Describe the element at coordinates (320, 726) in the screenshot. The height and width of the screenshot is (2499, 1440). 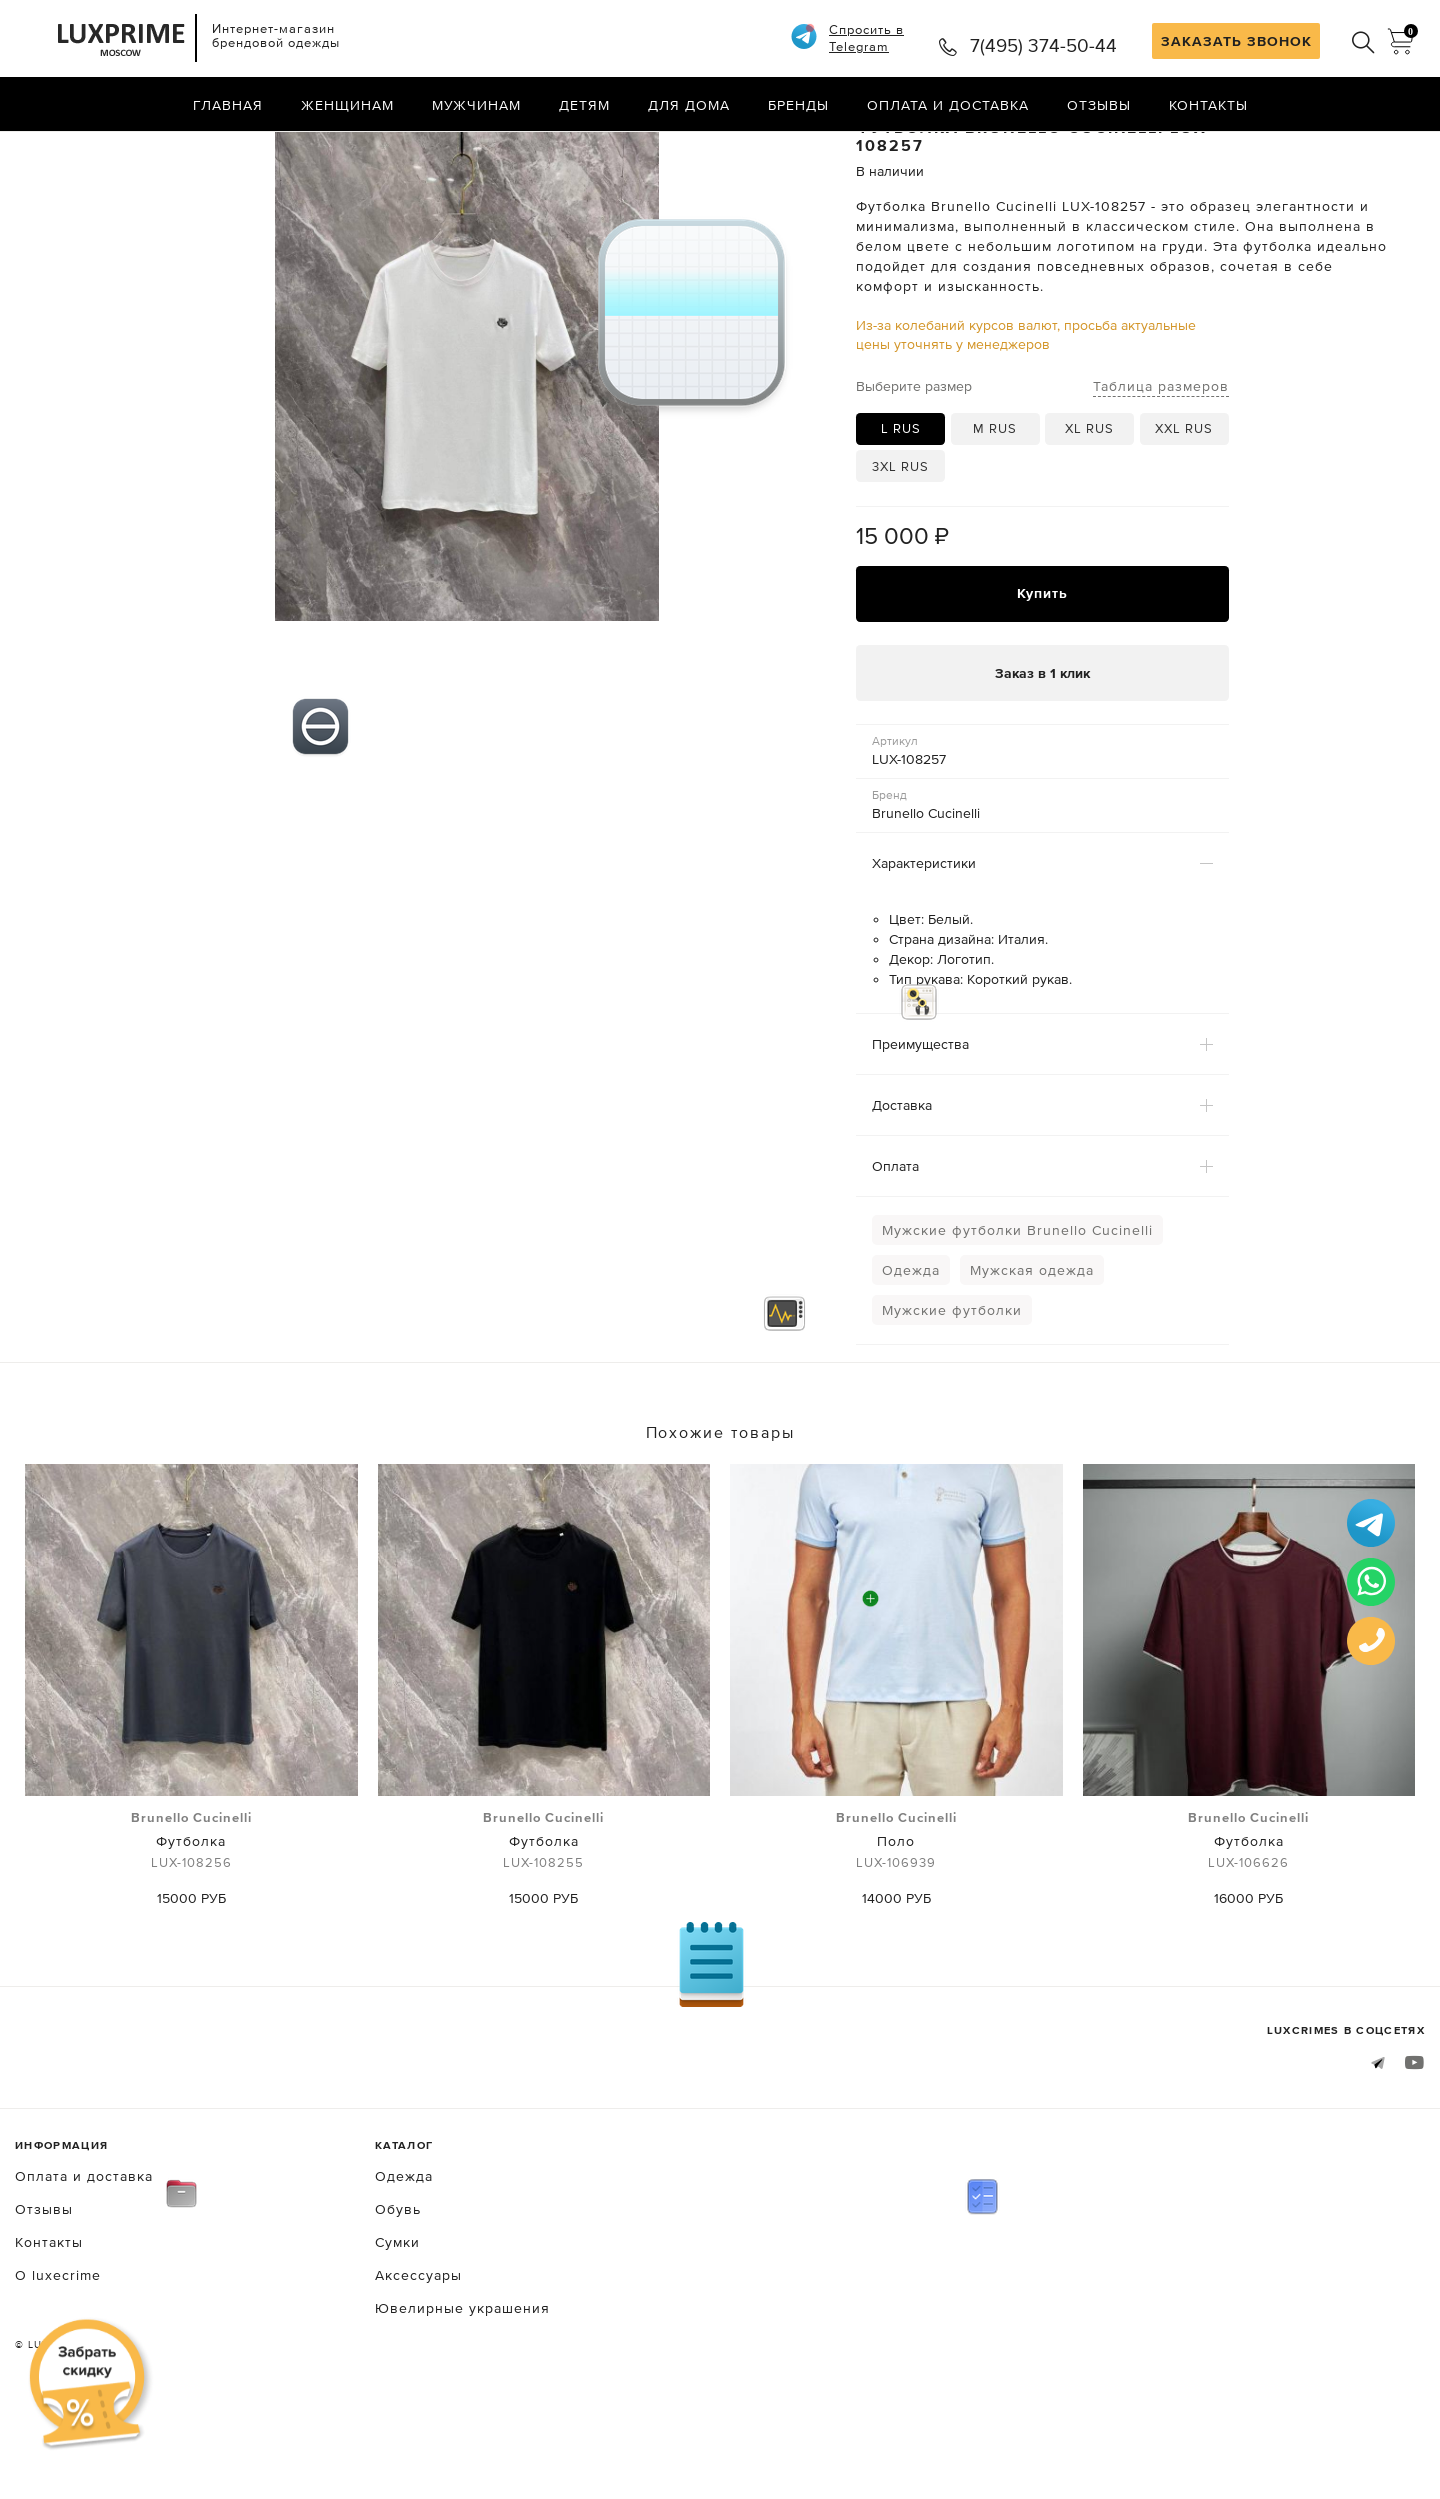
I see `suspend or pause an application` at that location.